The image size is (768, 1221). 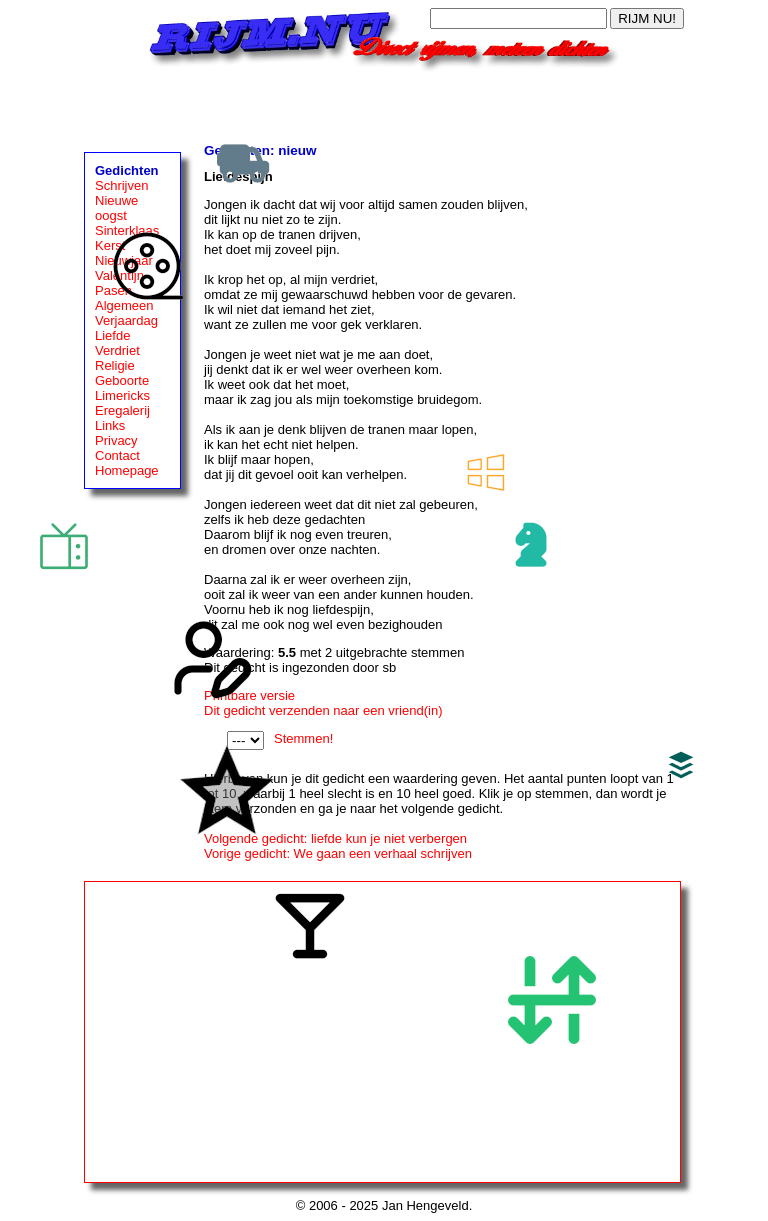 What do you see at coordinates (211, 658) in the screenshot?
I see `edit your profile` at bounding box center [211, 658].